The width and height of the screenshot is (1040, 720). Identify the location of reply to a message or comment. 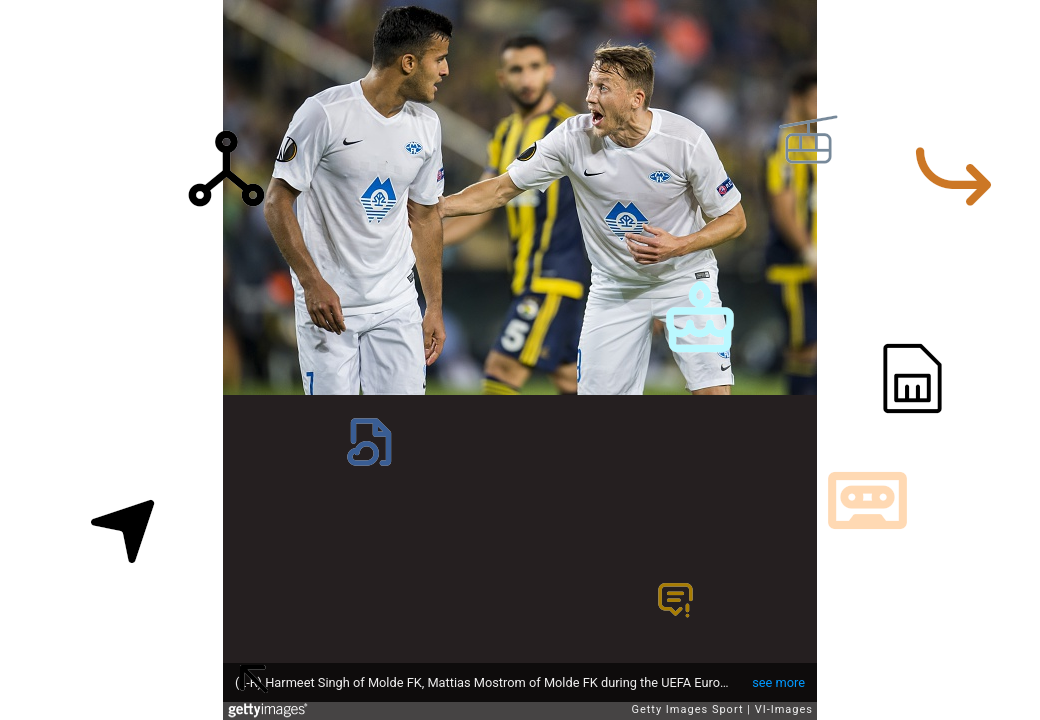
(953, 176).